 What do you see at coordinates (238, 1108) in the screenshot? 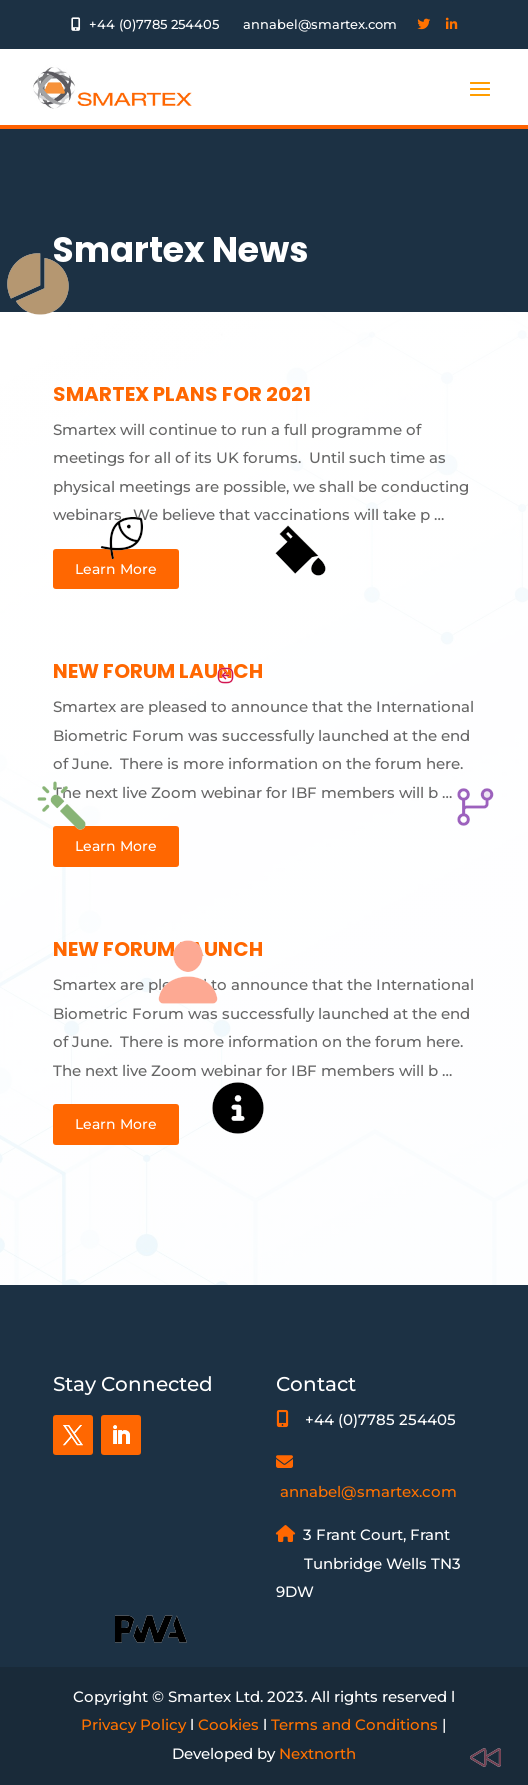
I see `view more information or details` at bounding box center [238, 1108].